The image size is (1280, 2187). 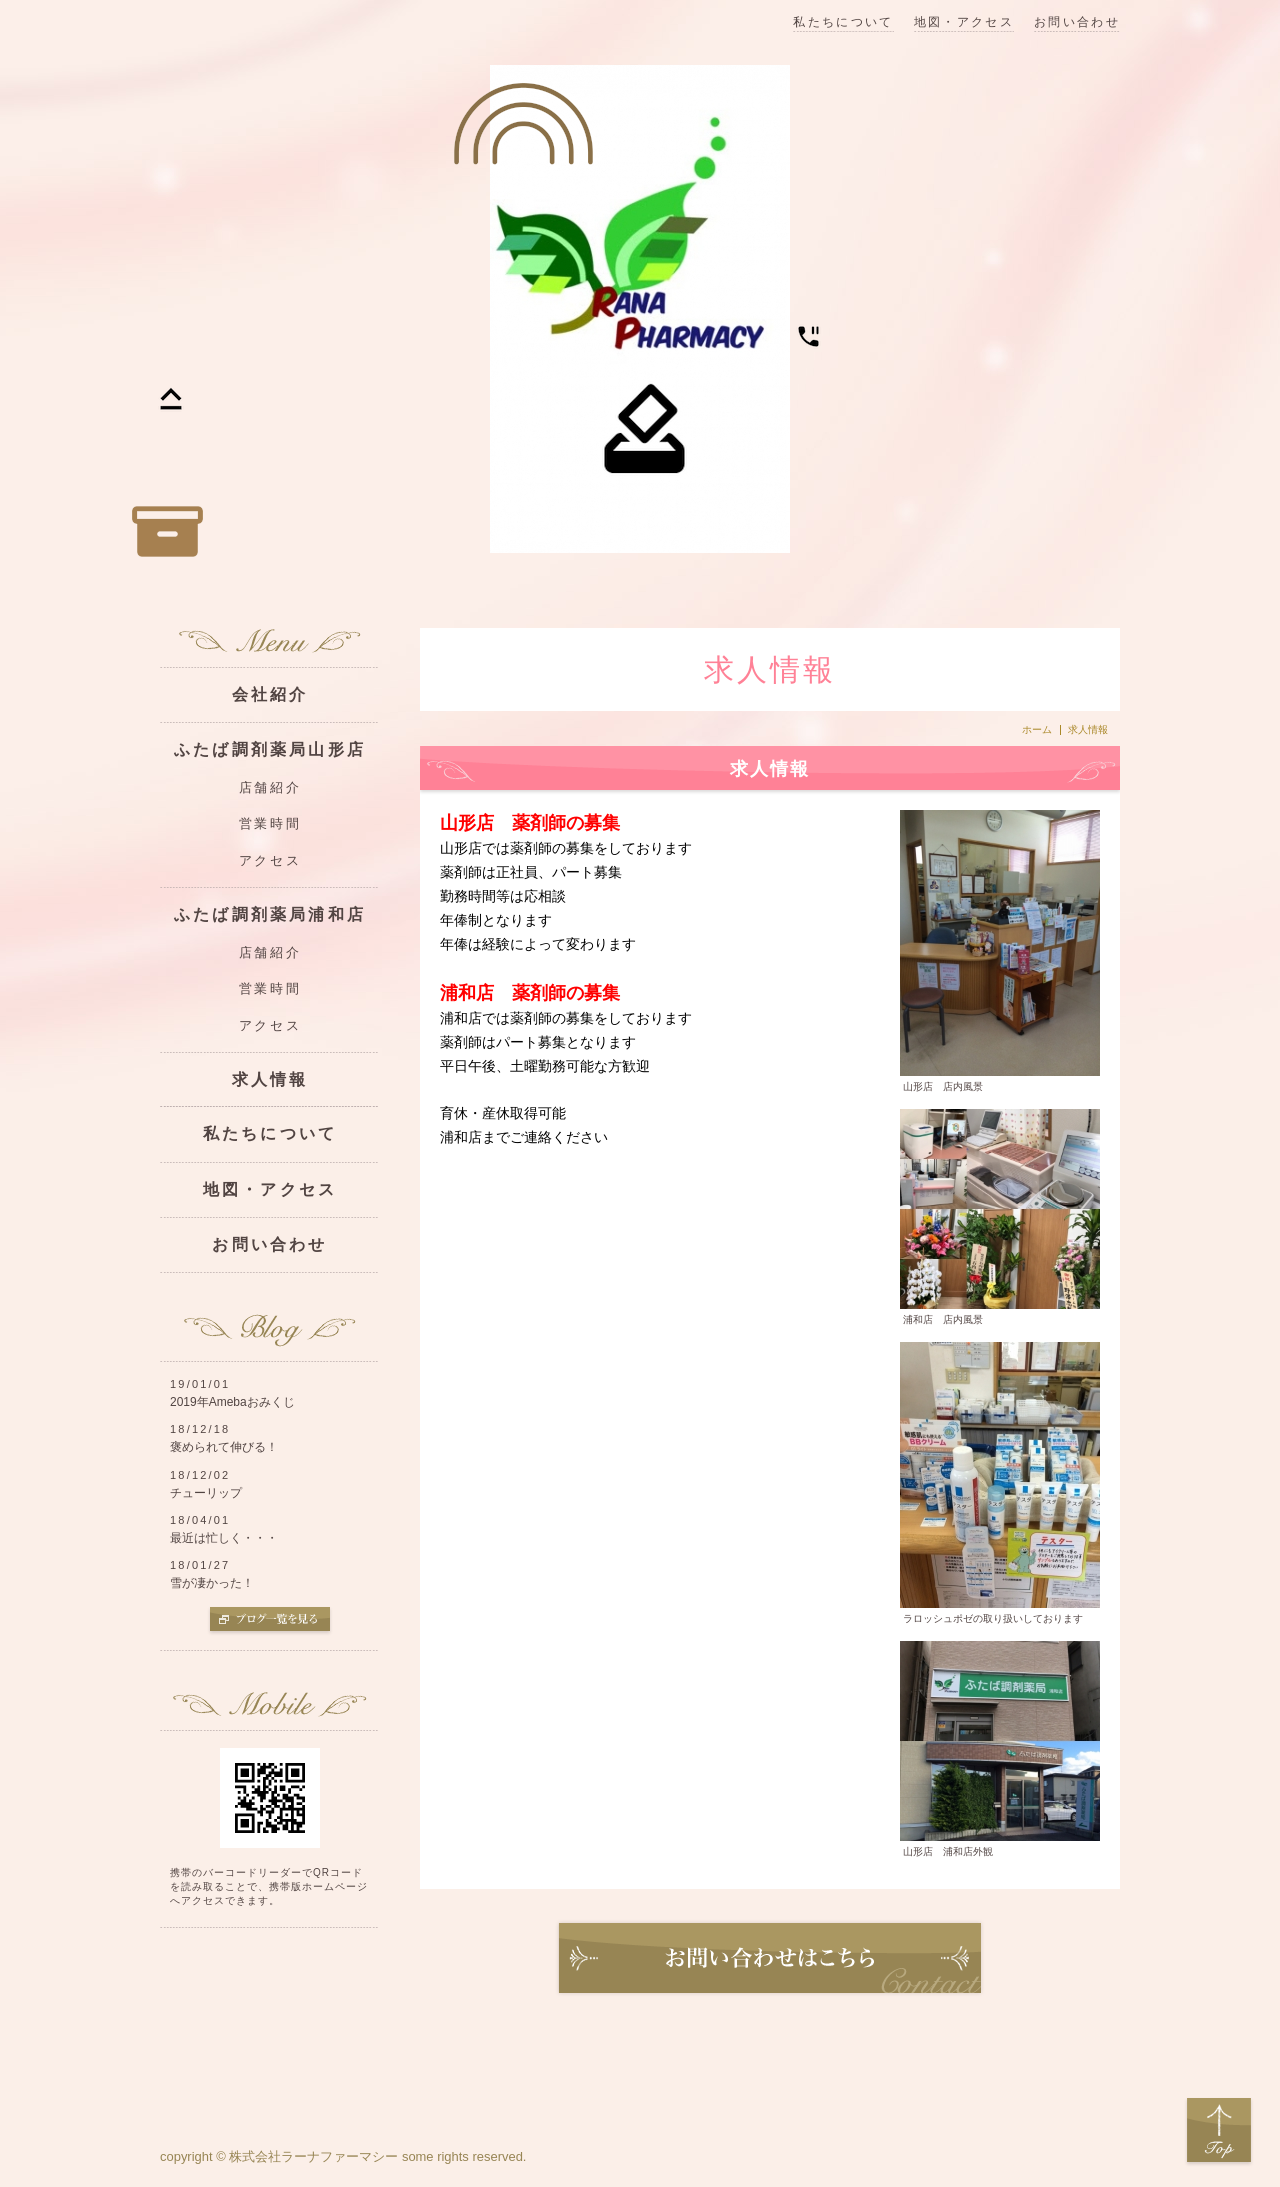 What do you see at coordinates (523, 128) in the screenshot?
I see `indicates weather conditions with rainbow` at bounding box center [523, 128].